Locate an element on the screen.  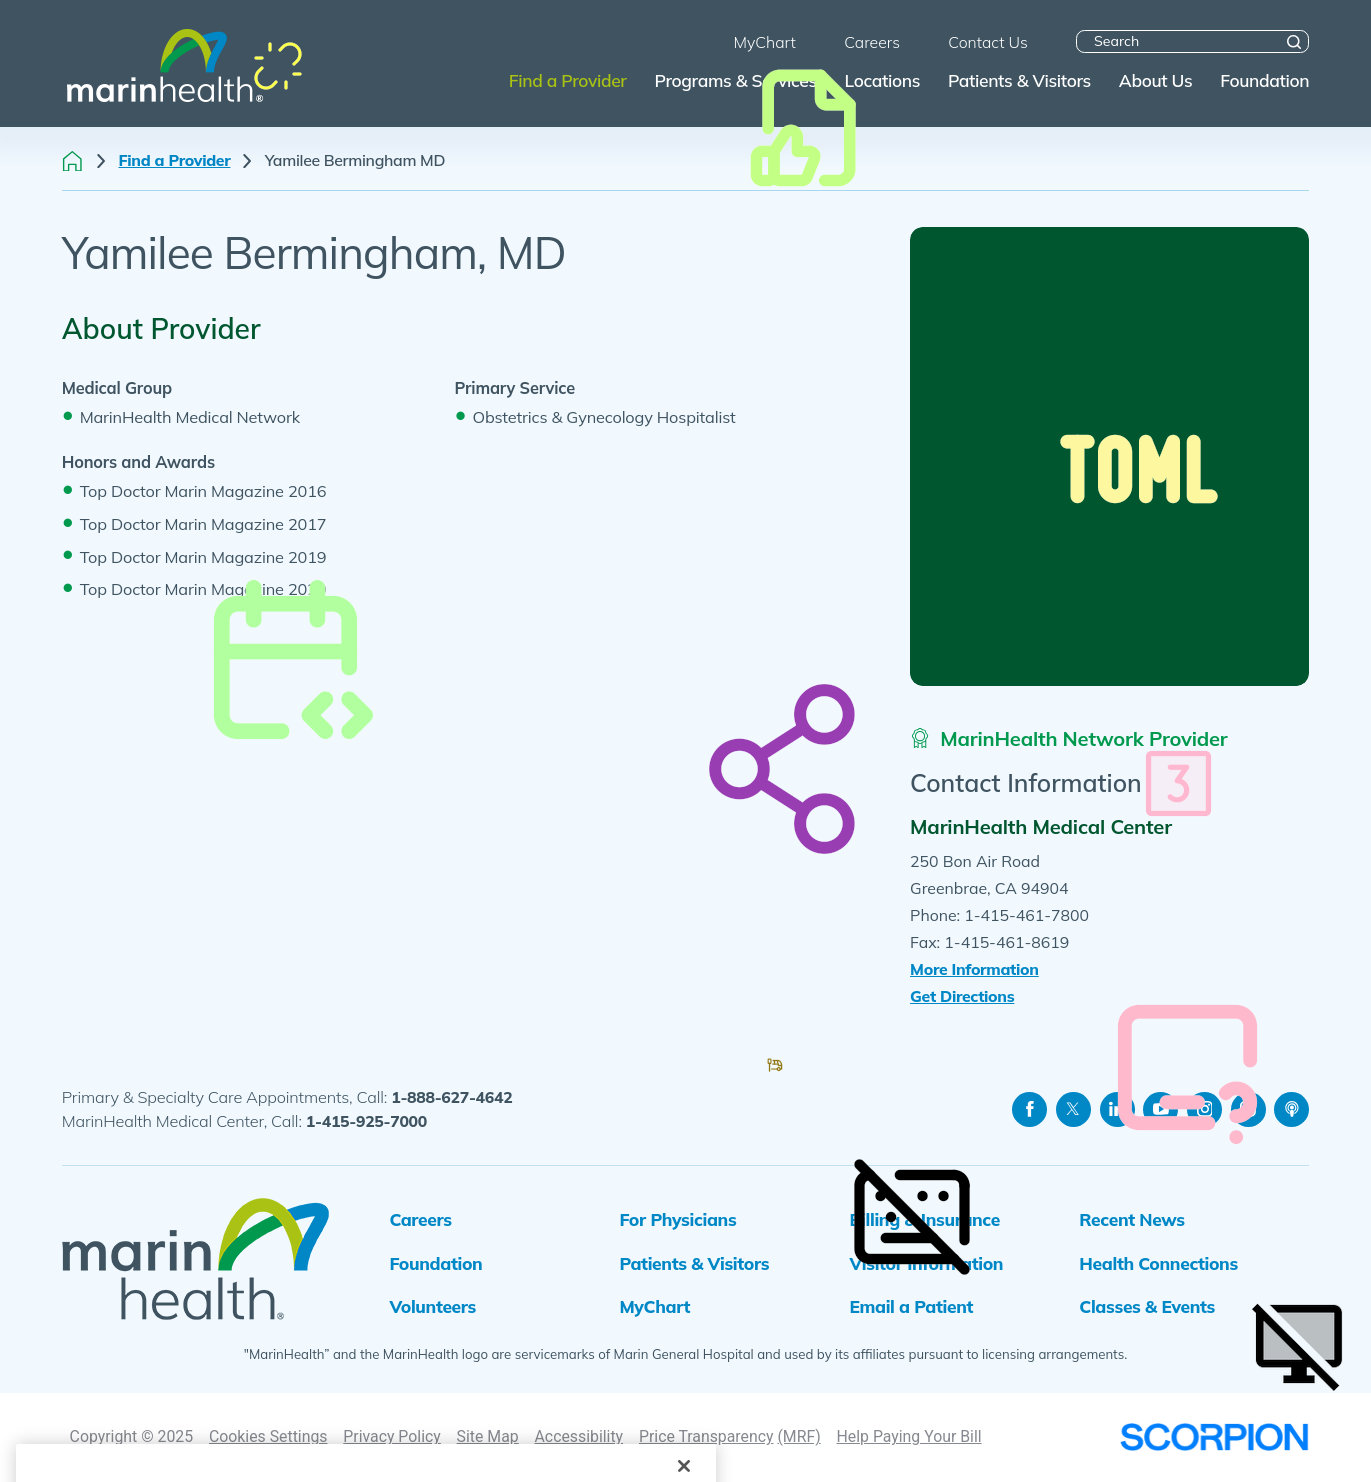
find nearby bus stops is located at coordinates (774, 1065).